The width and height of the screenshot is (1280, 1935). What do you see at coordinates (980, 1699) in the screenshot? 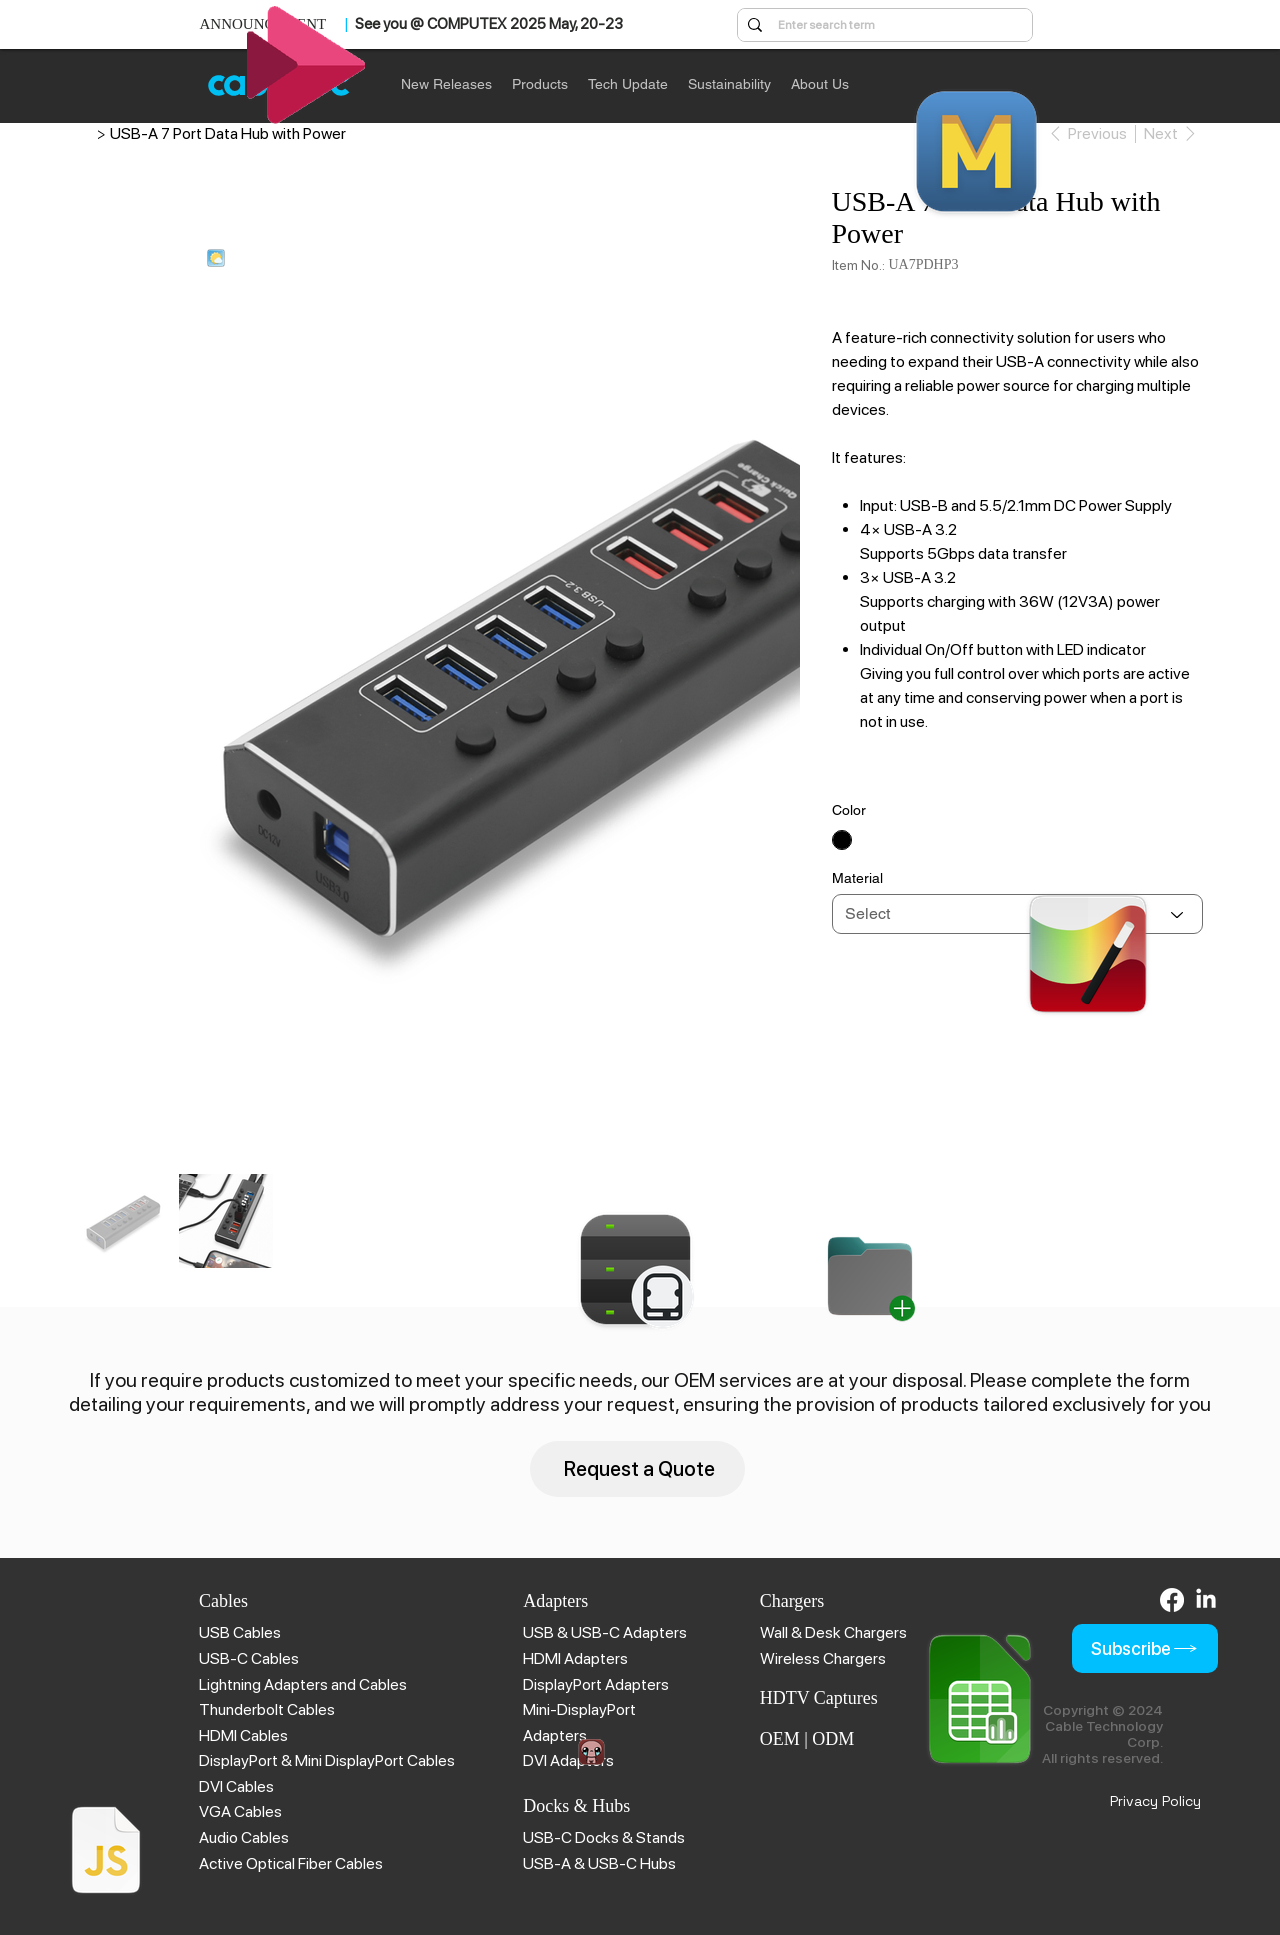
I see `open LibreOffice Calc spreadsheet application` at bounding box center [980, 1699].